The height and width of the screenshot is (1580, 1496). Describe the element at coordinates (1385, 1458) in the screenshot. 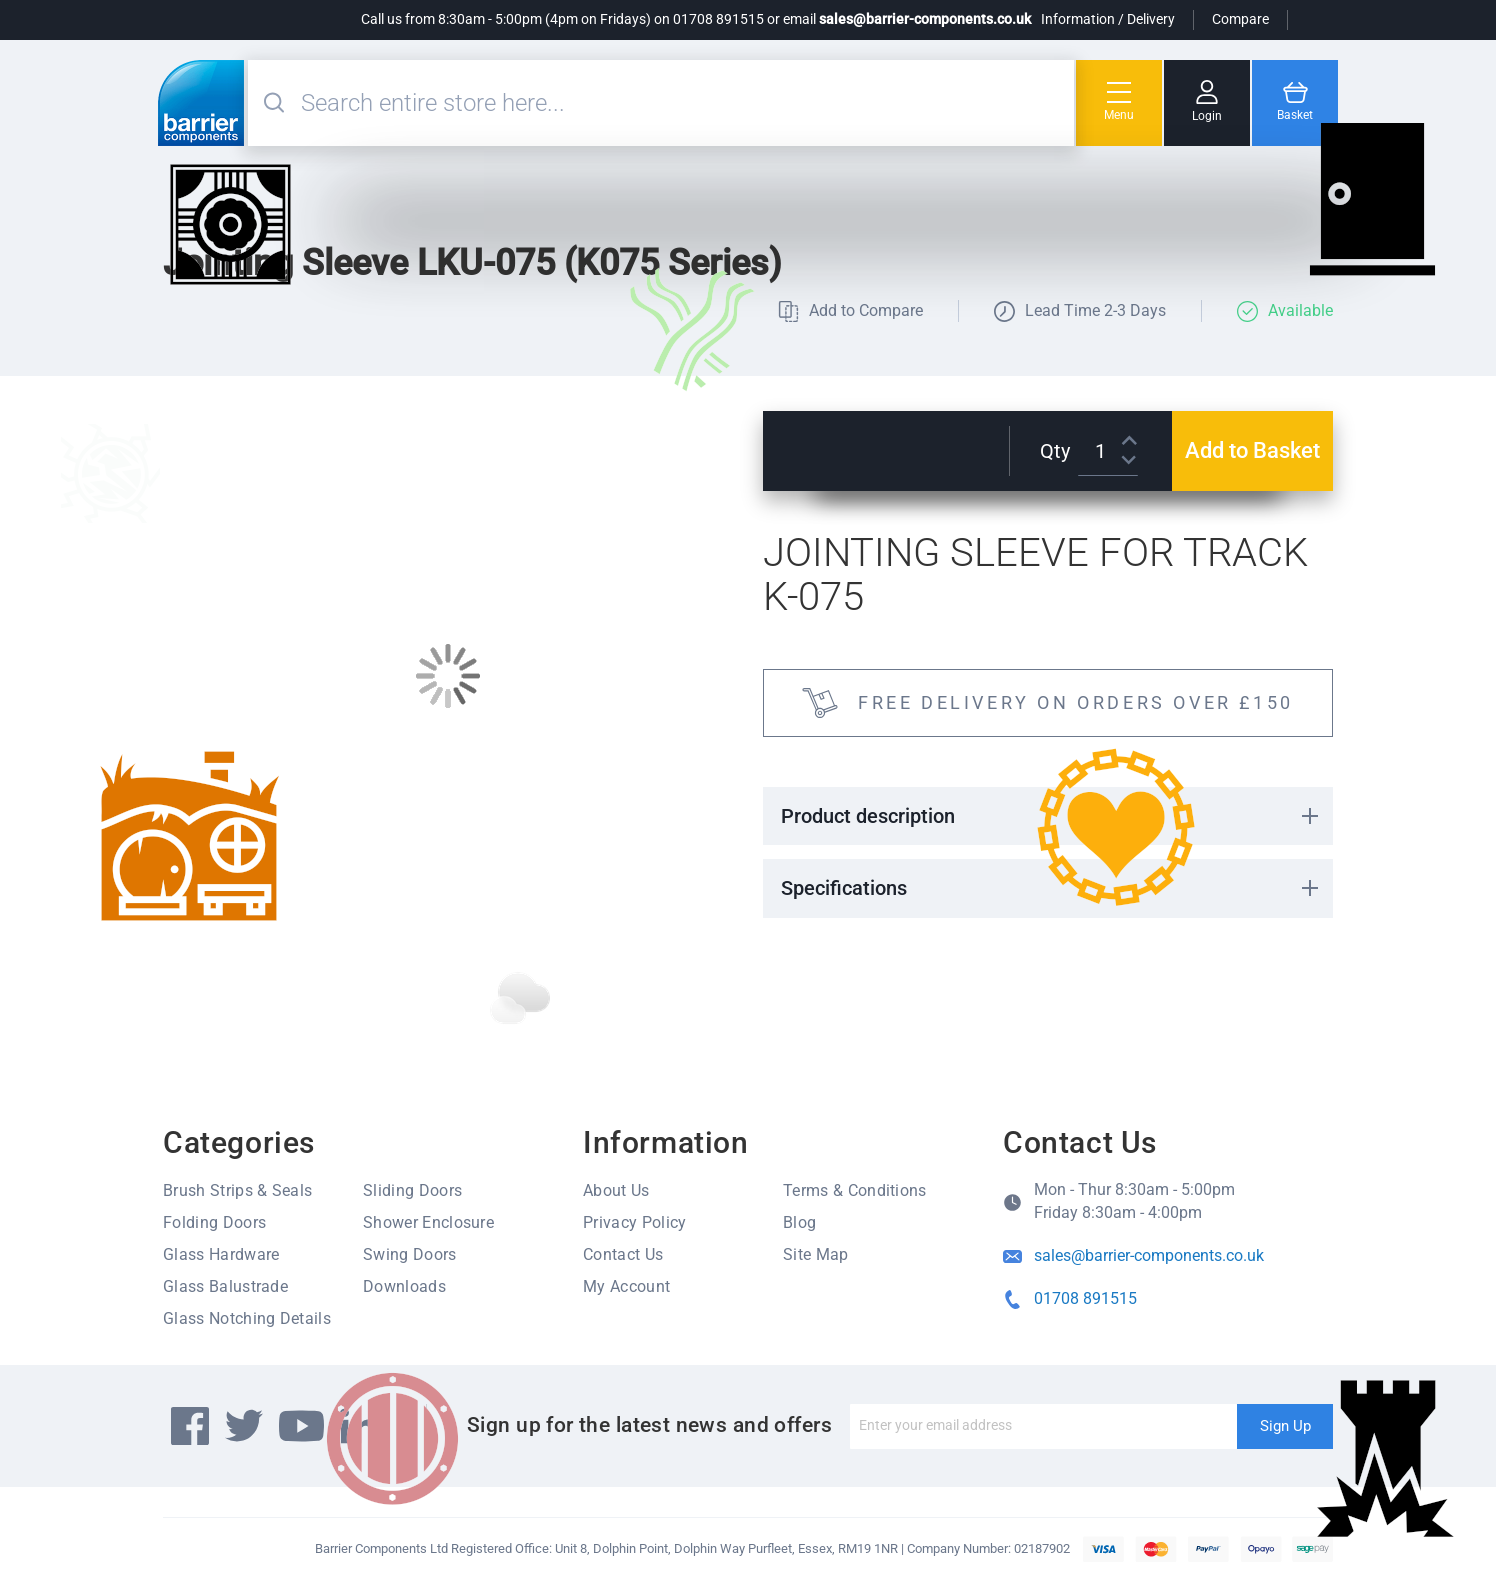

I see `demolish or destroy a building` at that location.